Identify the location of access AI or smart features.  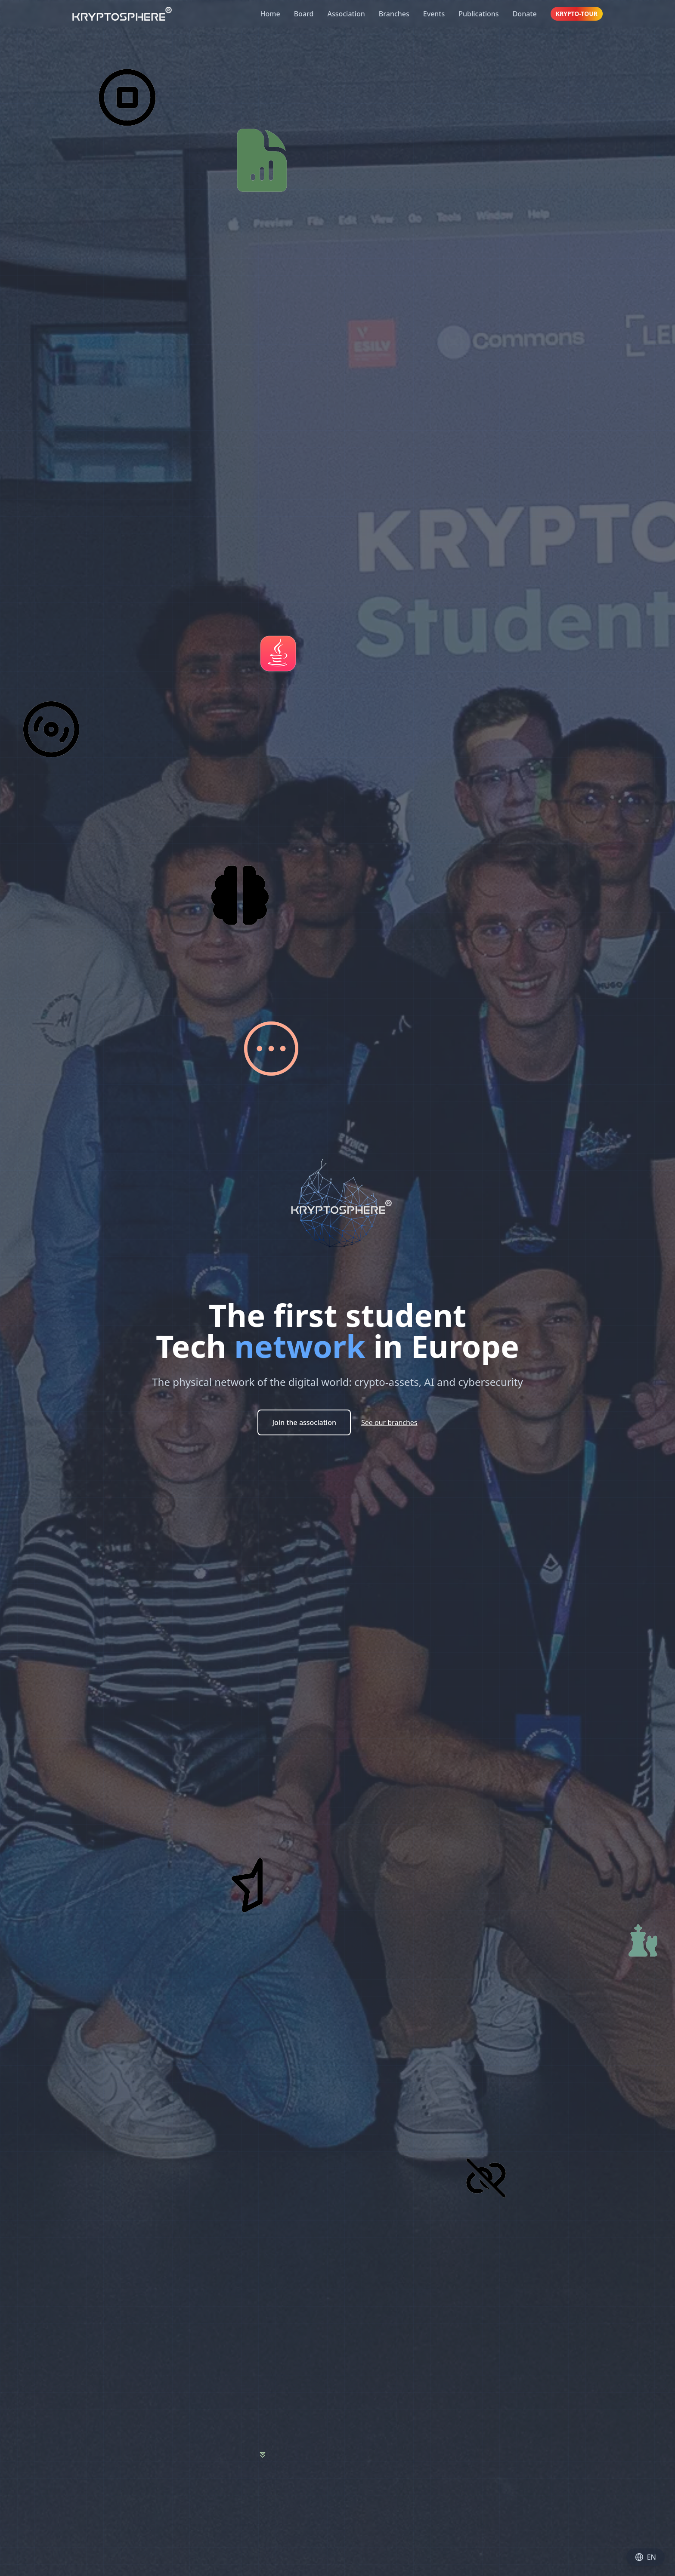
(240, 895).